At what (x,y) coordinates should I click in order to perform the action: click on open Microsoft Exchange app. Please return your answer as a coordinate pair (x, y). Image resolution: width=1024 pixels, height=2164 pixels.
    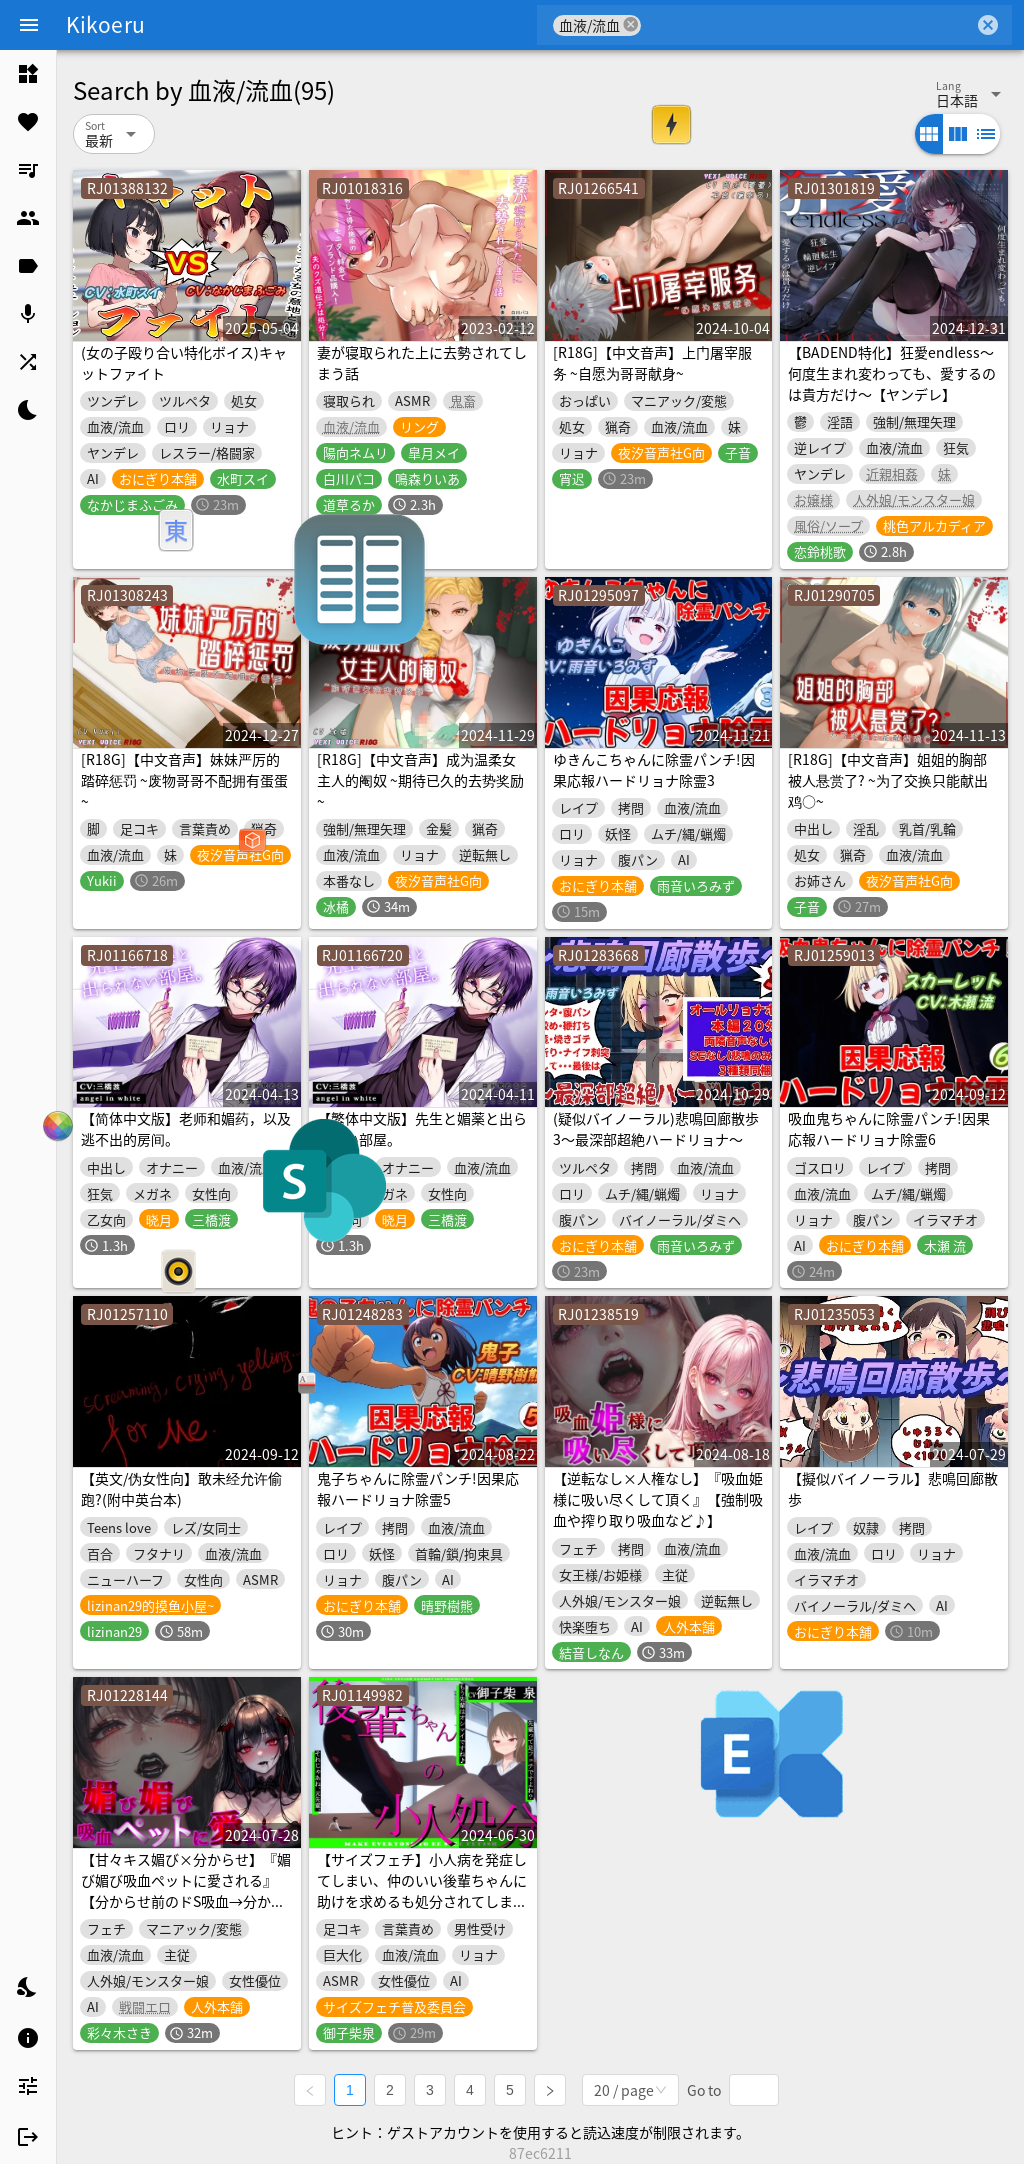
    Looking at the image, I should click on (772, 1754).